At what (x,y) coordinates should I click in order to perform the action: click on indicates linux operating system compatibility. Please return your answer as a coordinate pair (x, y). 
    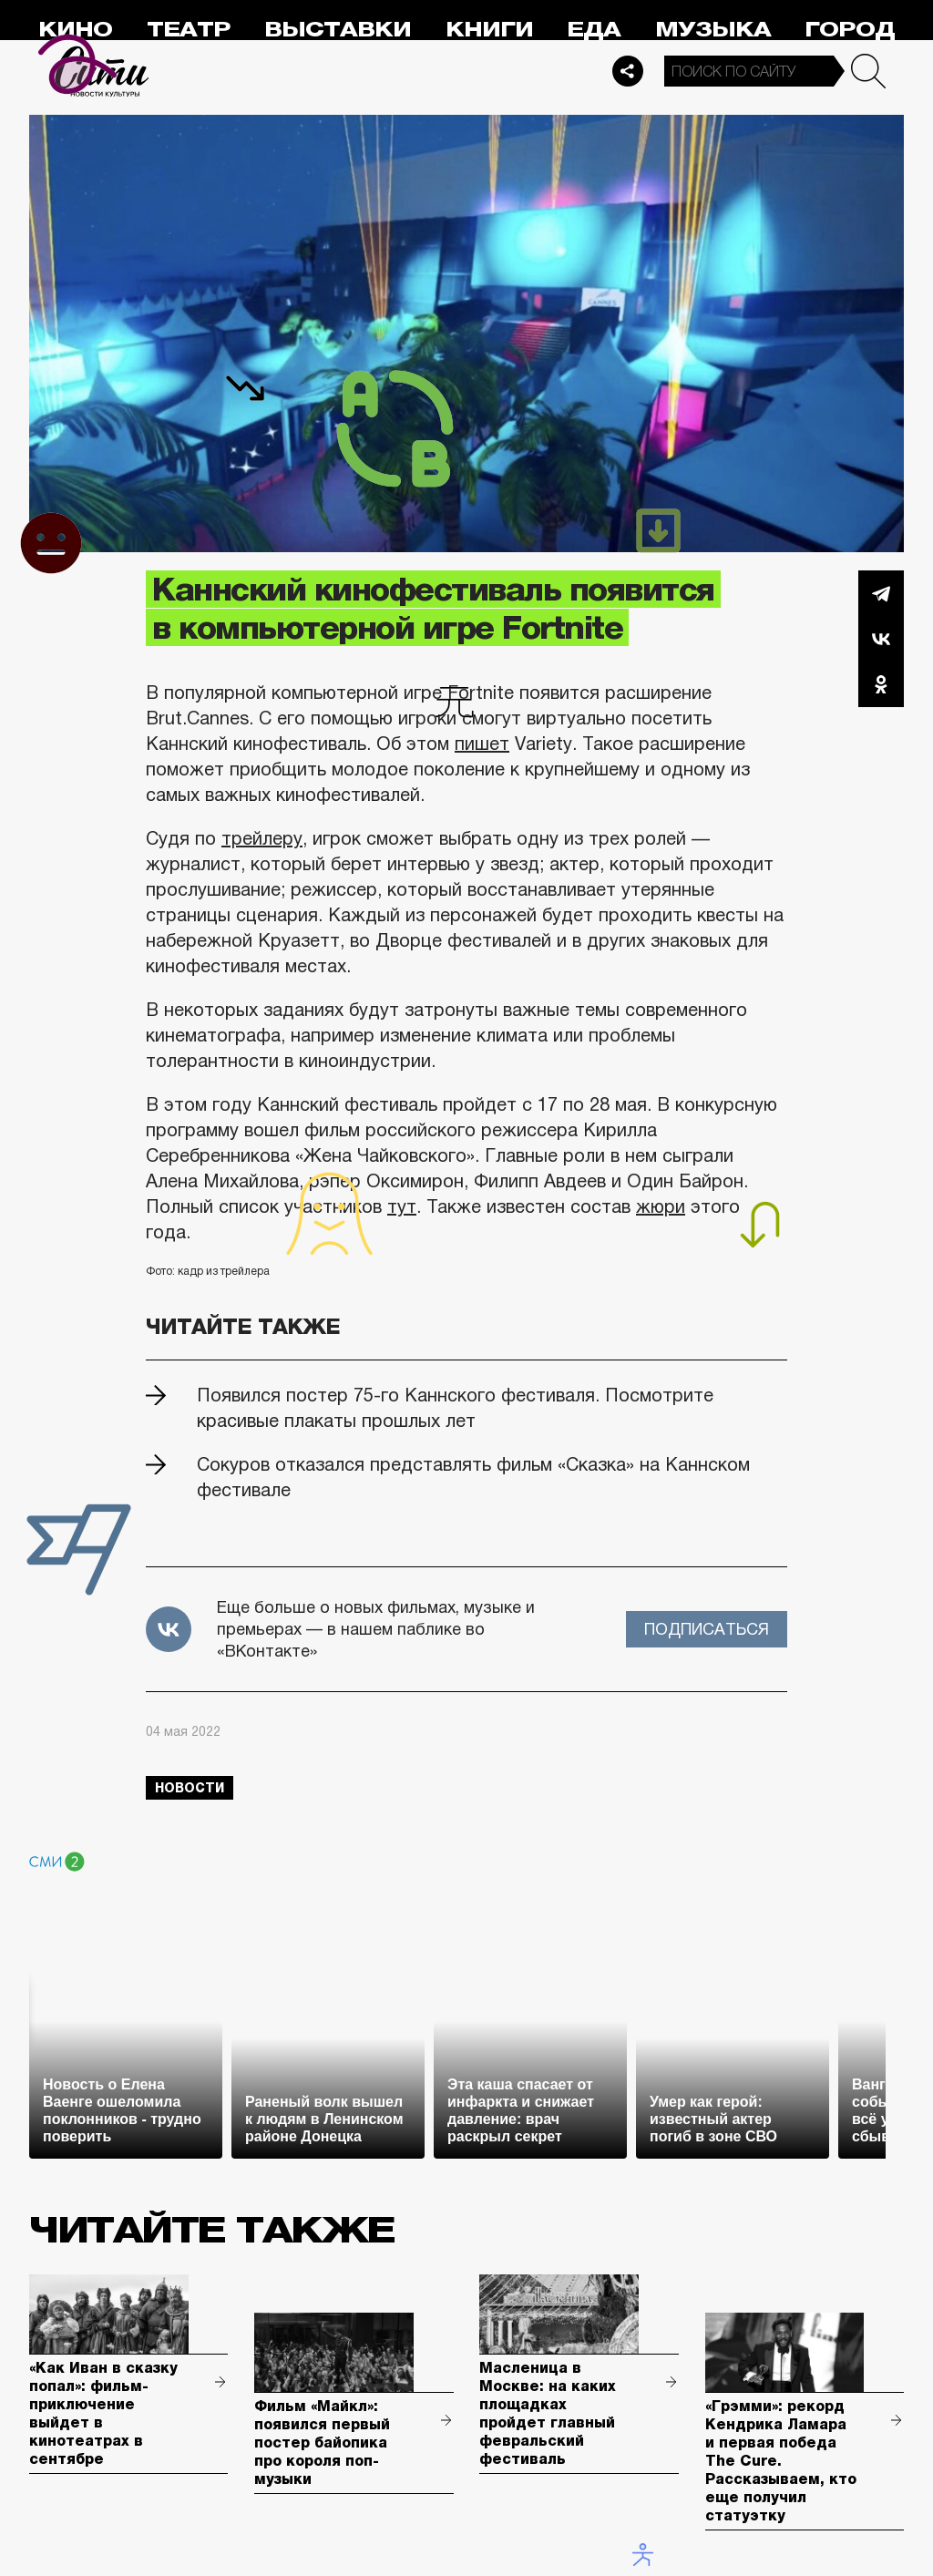
    Looking at the image, I should click on (329, 1218).